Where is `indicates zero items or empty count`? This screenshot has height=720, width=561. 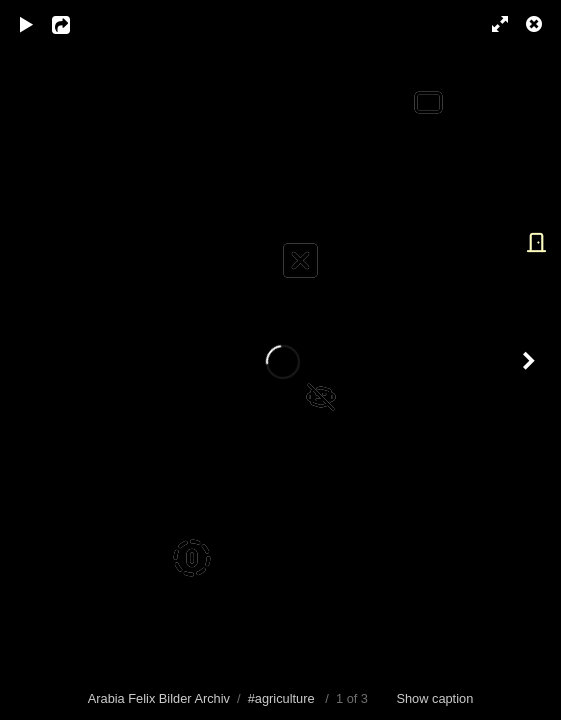
indicates zero items or empty count is located at coordinates (192, 558).